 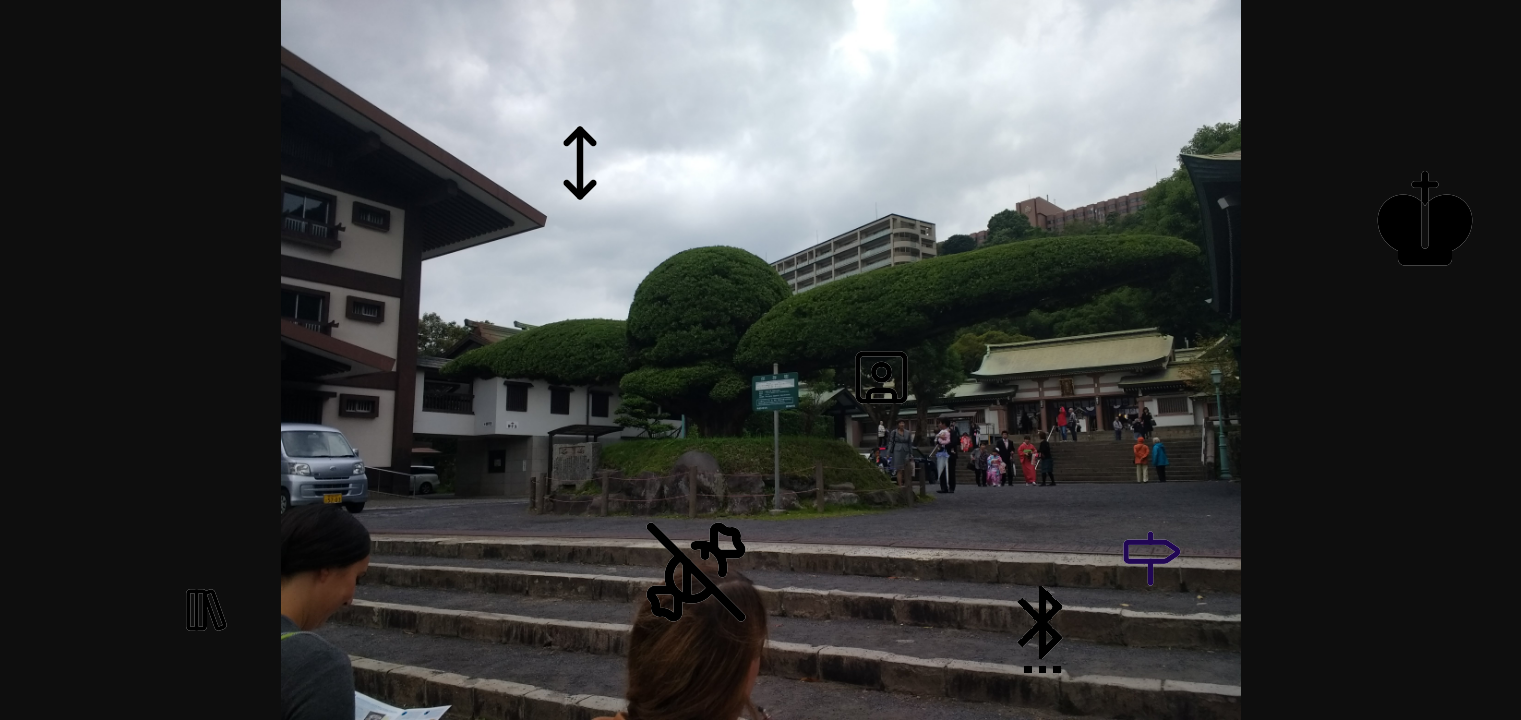 I want to click on disable candy crush notifications, so click(x=696, y=572).